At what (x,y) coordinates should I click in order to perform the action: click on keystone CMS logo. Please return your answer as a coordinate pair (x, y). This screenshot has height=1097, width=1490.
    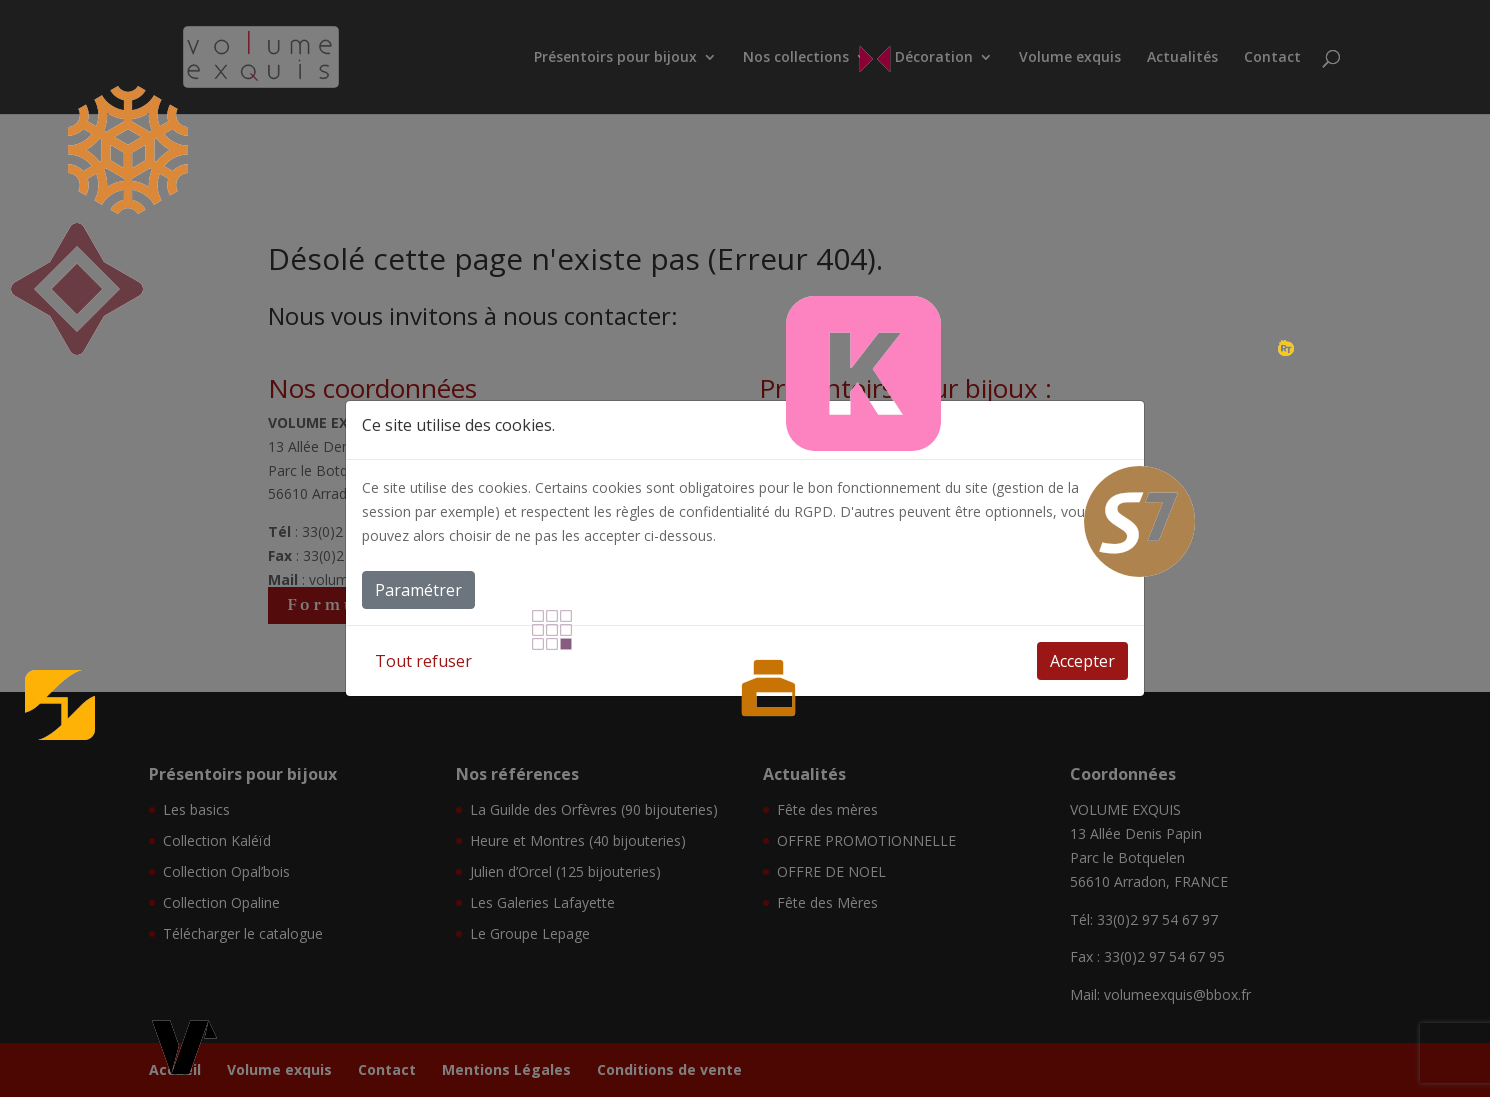
    Looking at the image, I should click on (863, 373).